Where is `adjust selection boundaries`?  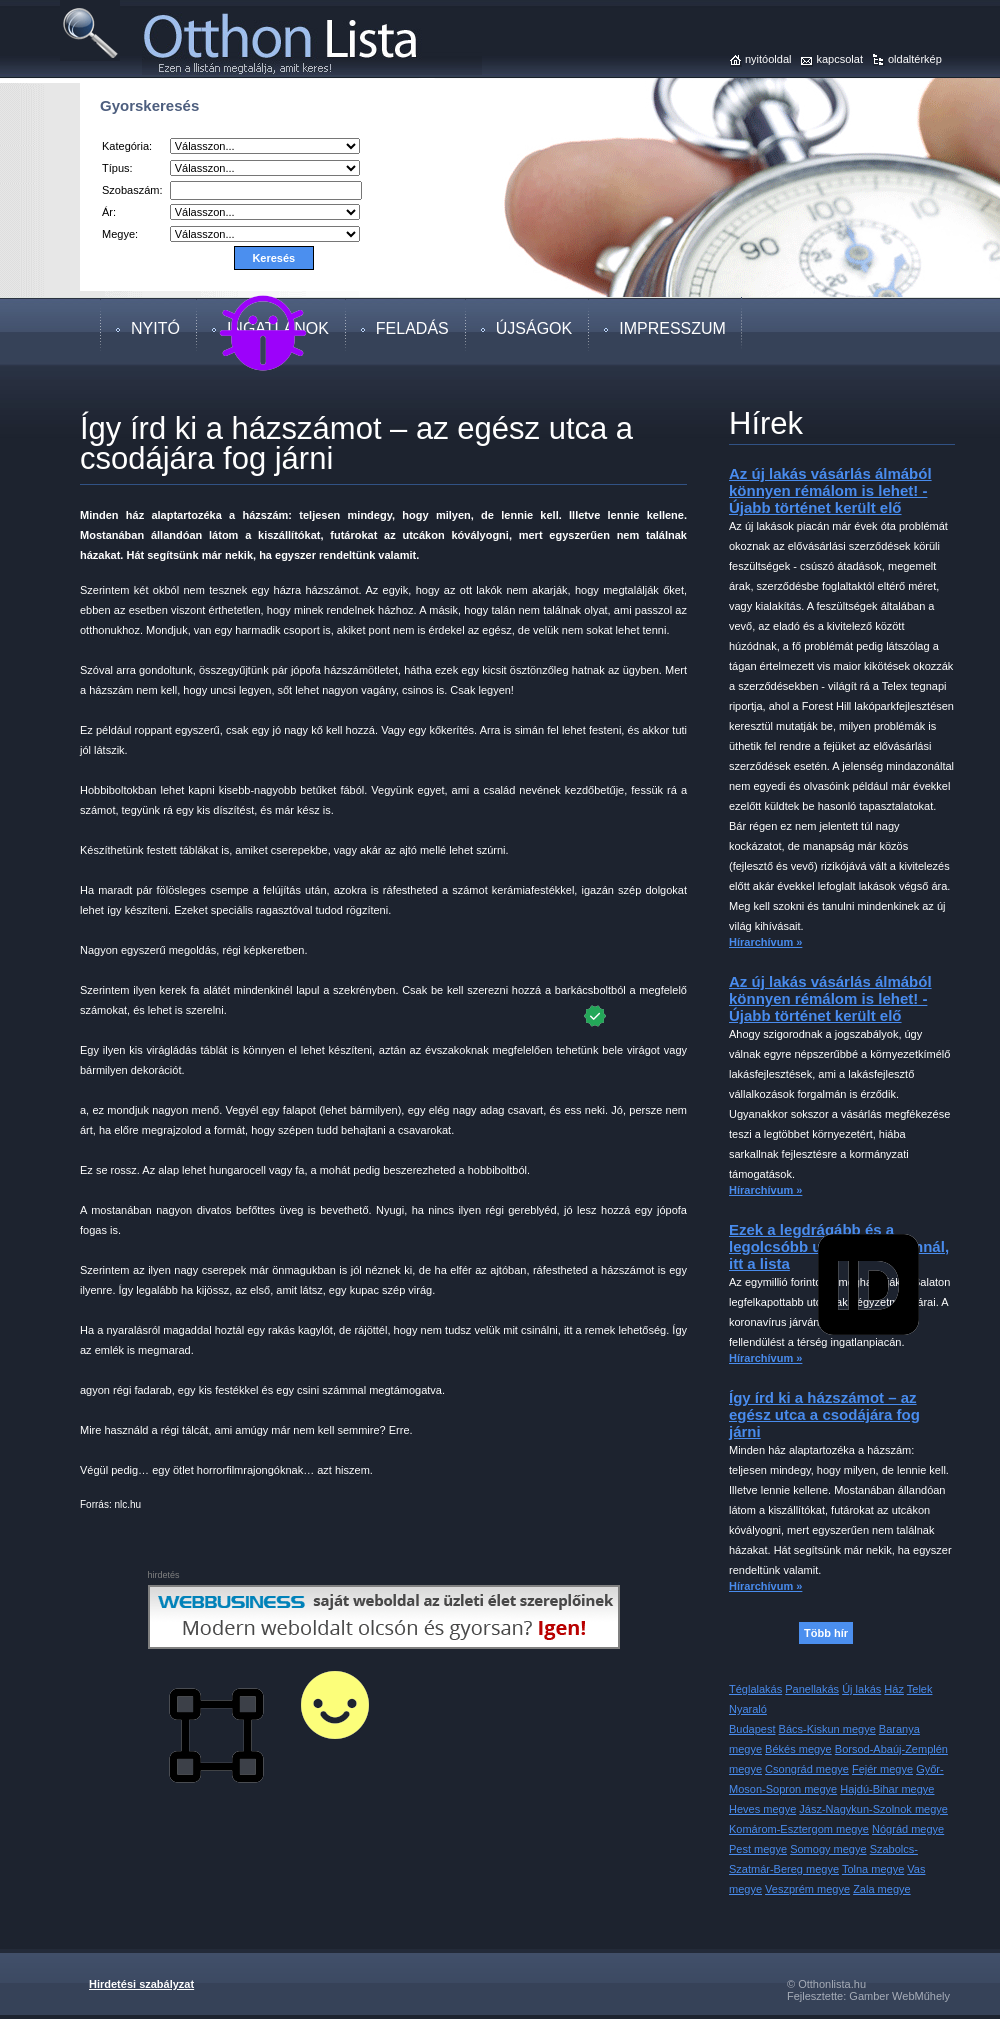 adjust selection boundaries is located at coordinates (216, 1735).